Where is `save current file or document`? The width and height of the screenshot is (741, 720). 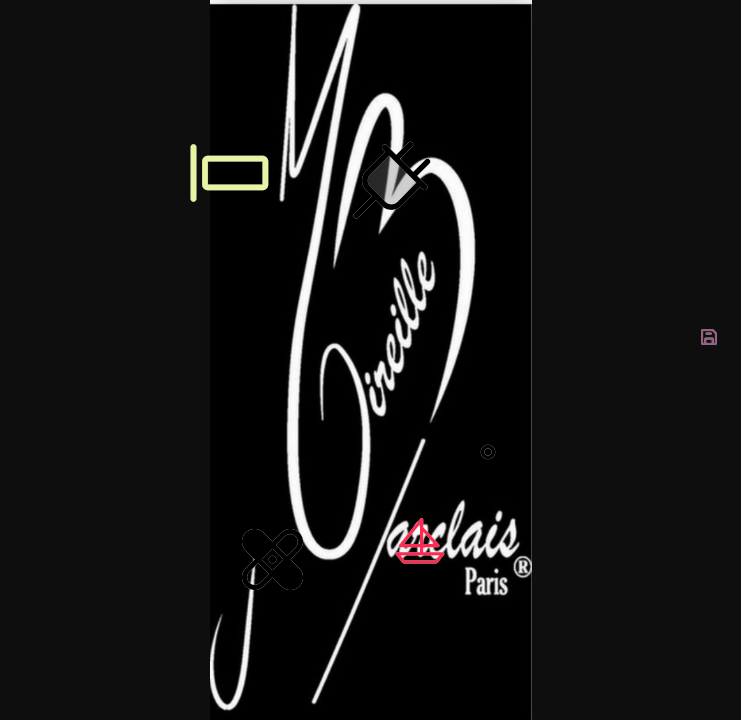
save current file or document is located at coordinates (709, 337).